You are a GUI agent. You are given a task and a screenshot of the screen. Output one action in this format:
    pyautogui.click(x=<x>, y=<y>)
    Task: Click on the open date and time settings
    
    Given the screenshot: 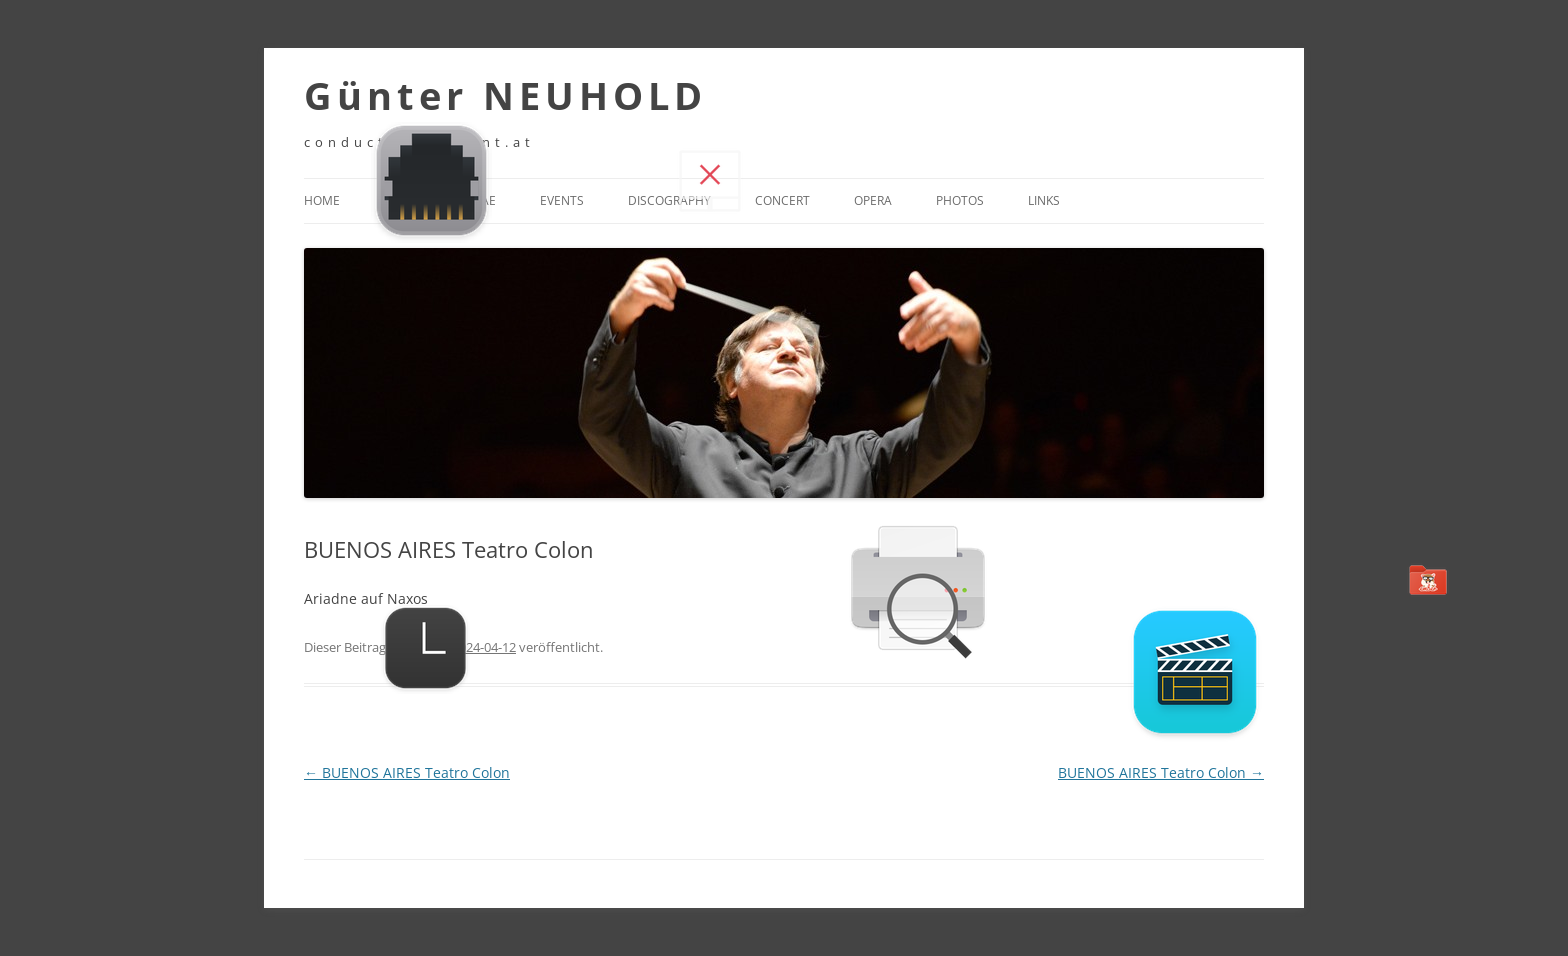 What is the action you would take?
    pyautogui.click(x=425, y=649)
    